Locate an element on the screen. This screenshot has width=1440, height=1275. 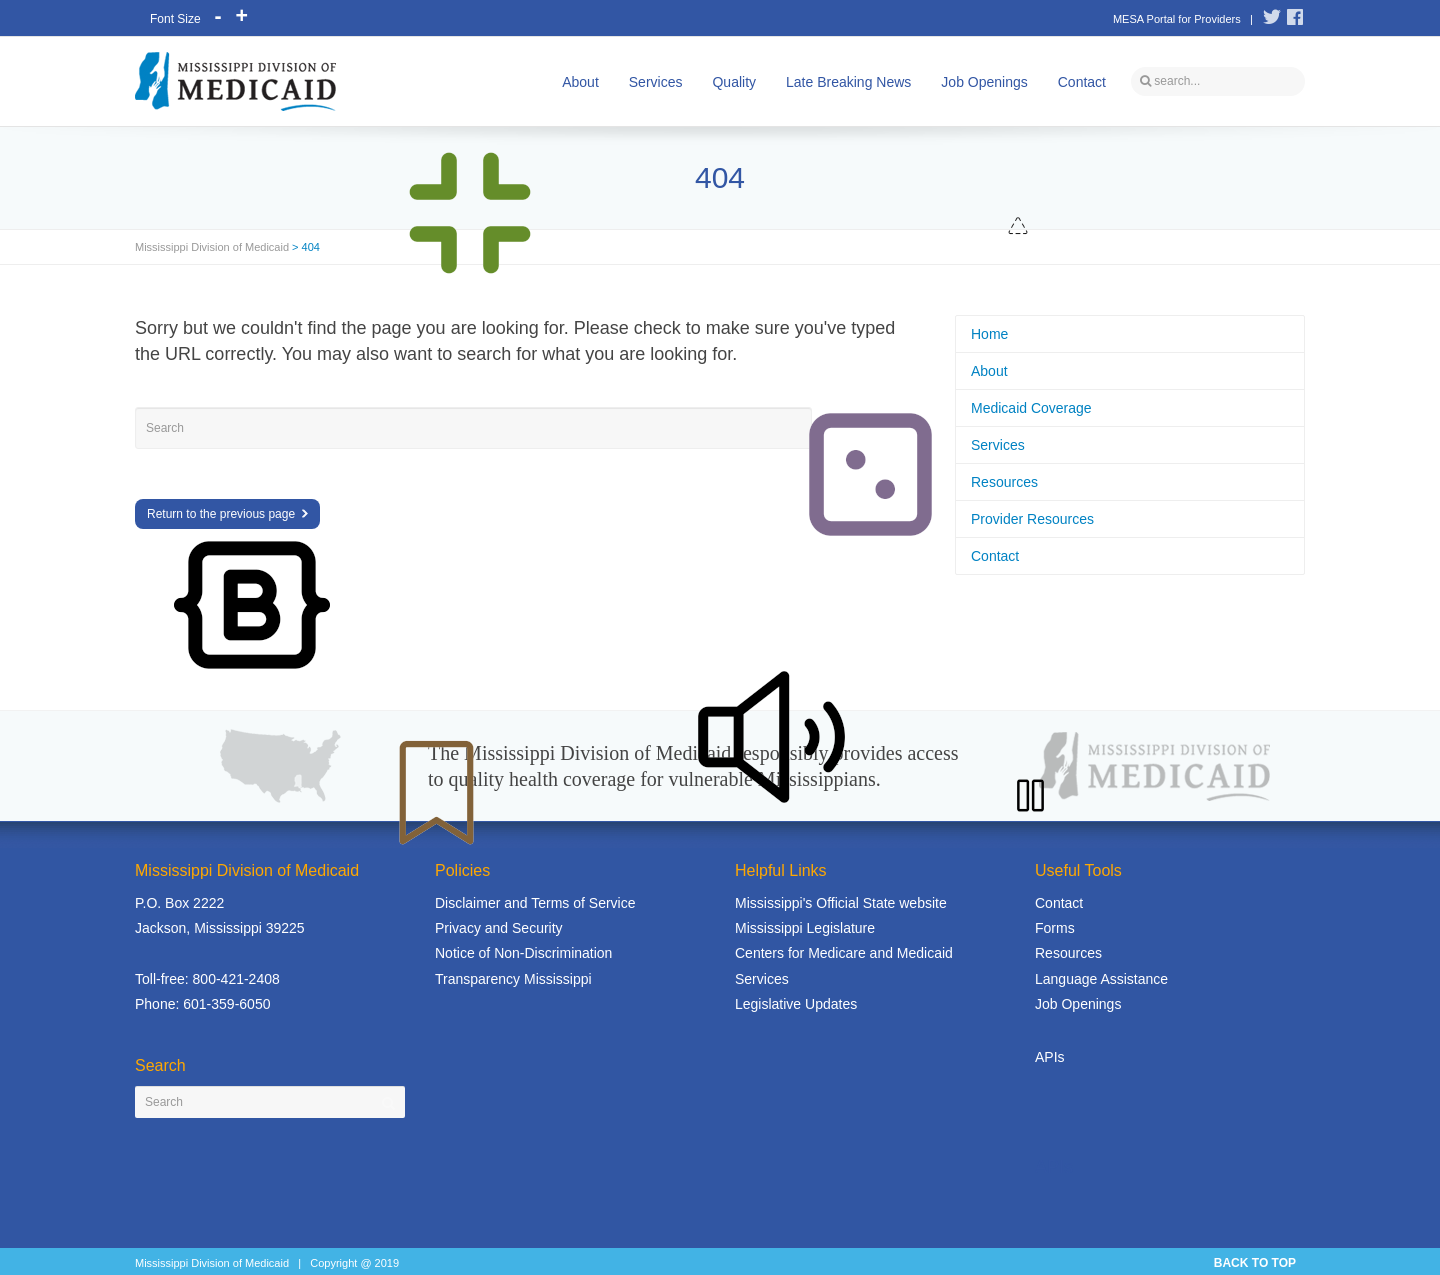
bootstrap framework logo is located at coordinates (252, 605).